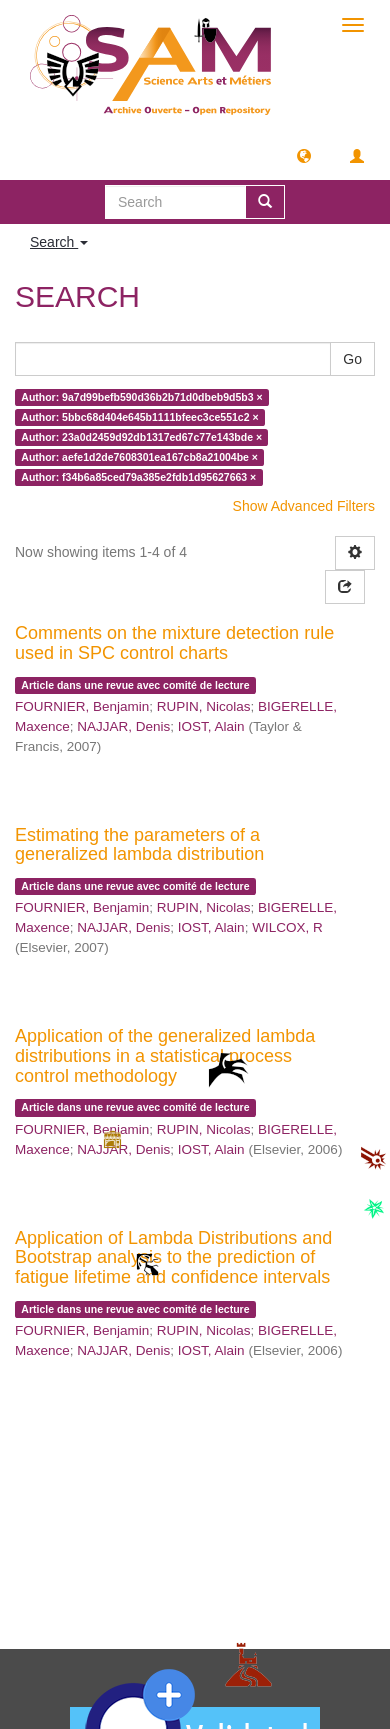 Image resolution: width=390 pixels, height=1729 pixels. I want to click on activate a power-up or special ability, so click(147, 1264).